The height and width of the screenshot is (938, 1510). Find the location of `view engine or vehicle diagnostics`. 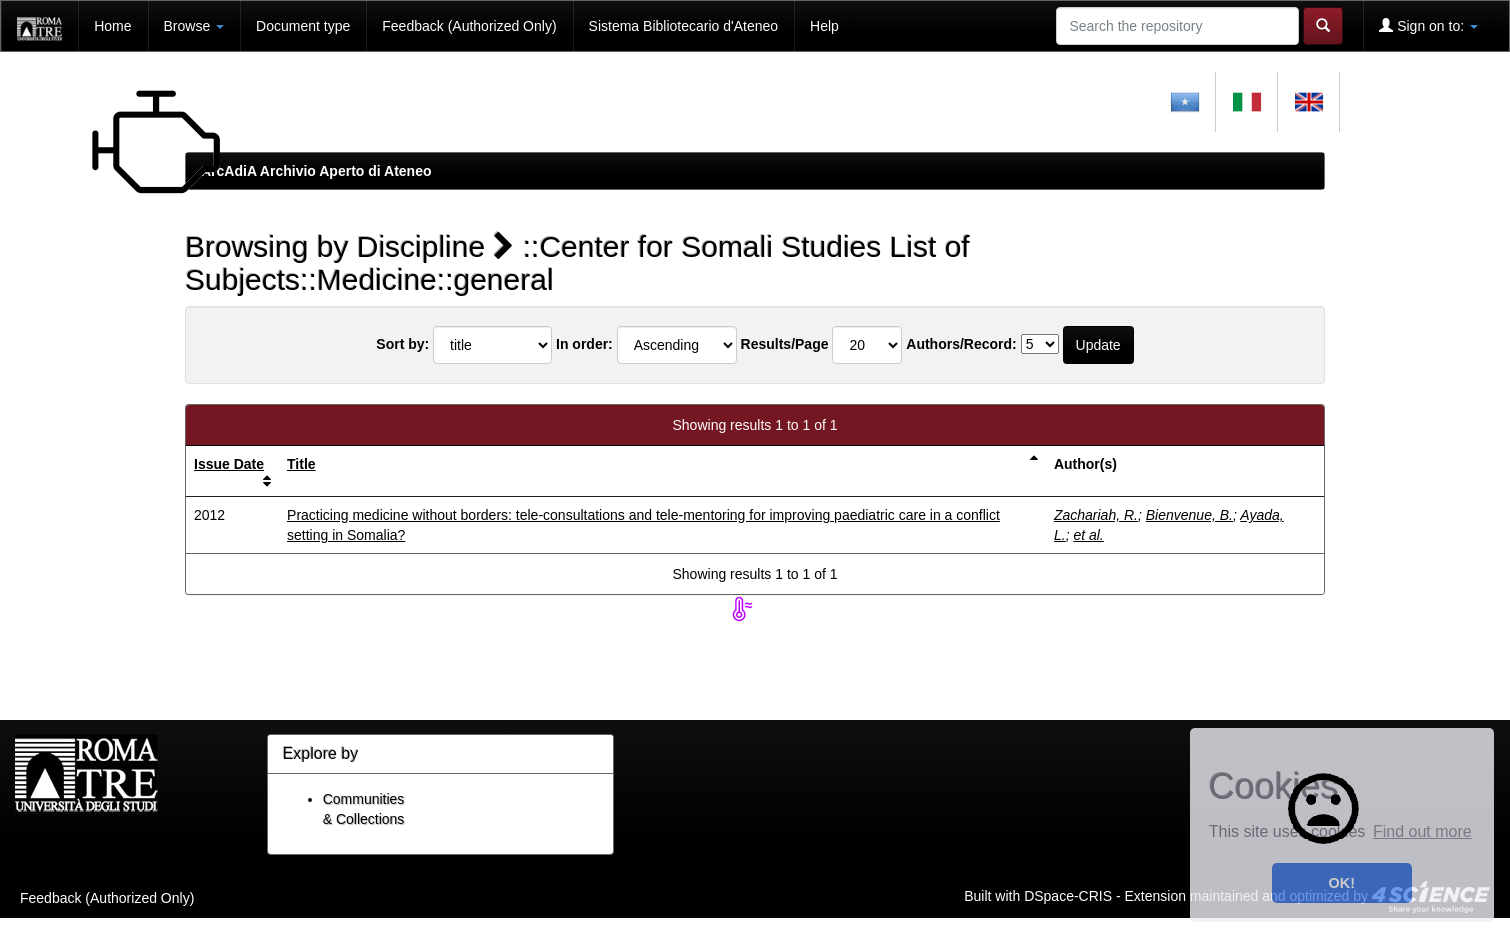

view engine or vehicle diagnostics is located at coordinates (154, 144).